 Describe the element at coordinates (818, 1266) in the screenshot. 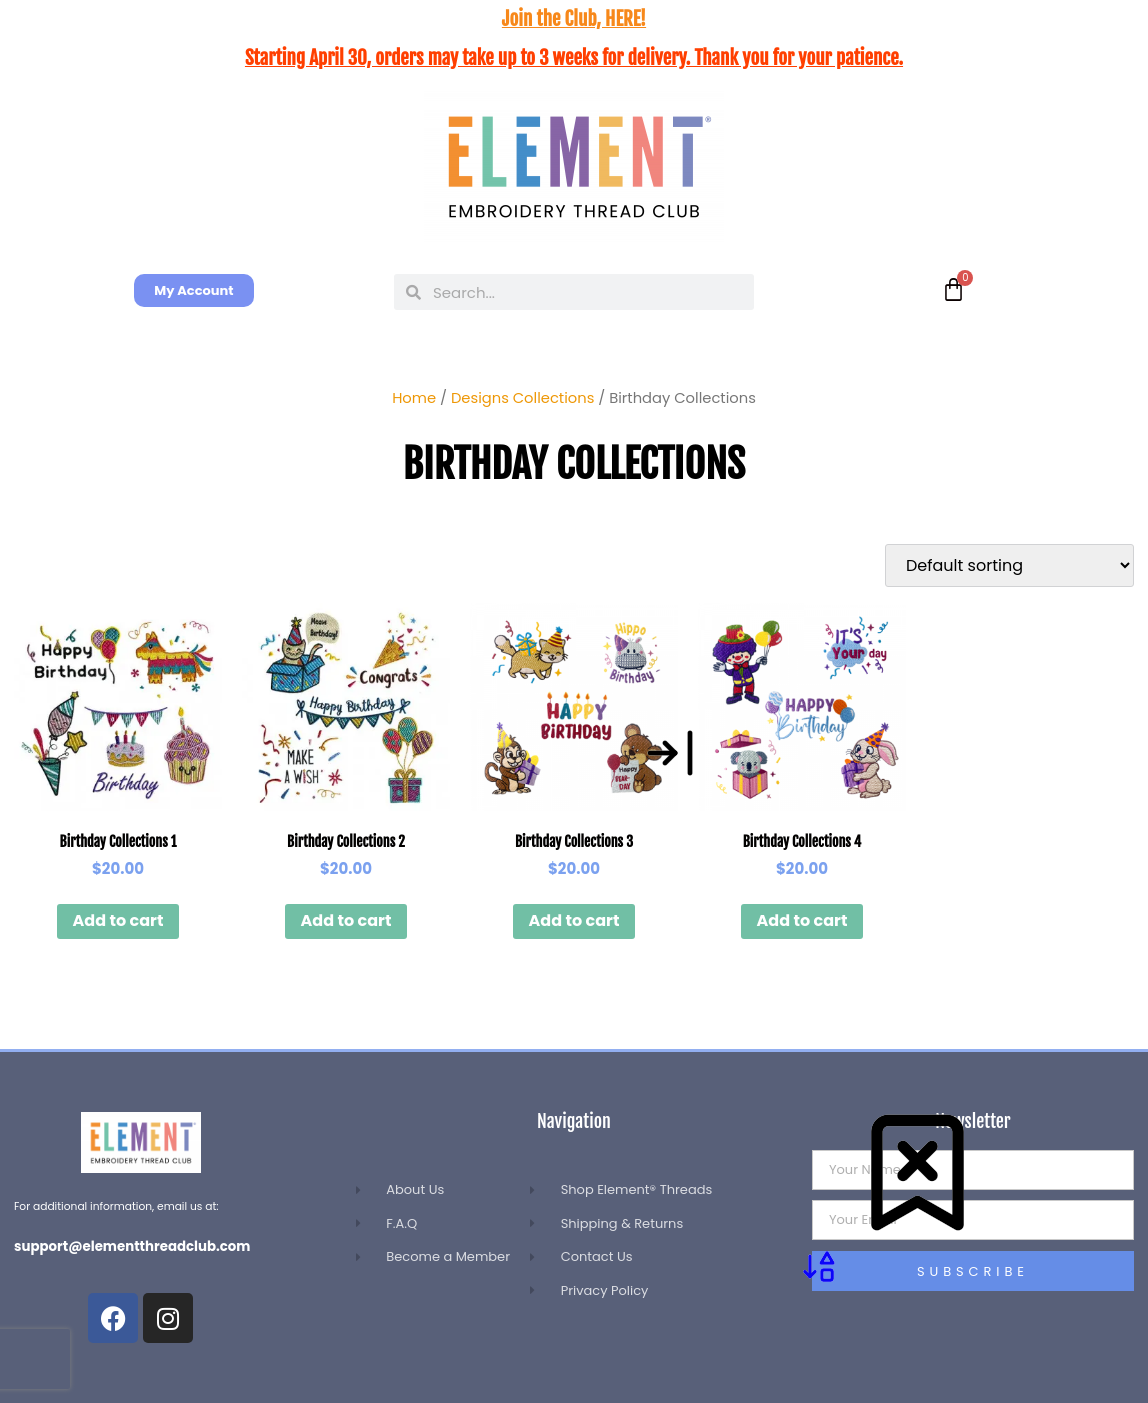

I see `sort items in descending order` at that location.